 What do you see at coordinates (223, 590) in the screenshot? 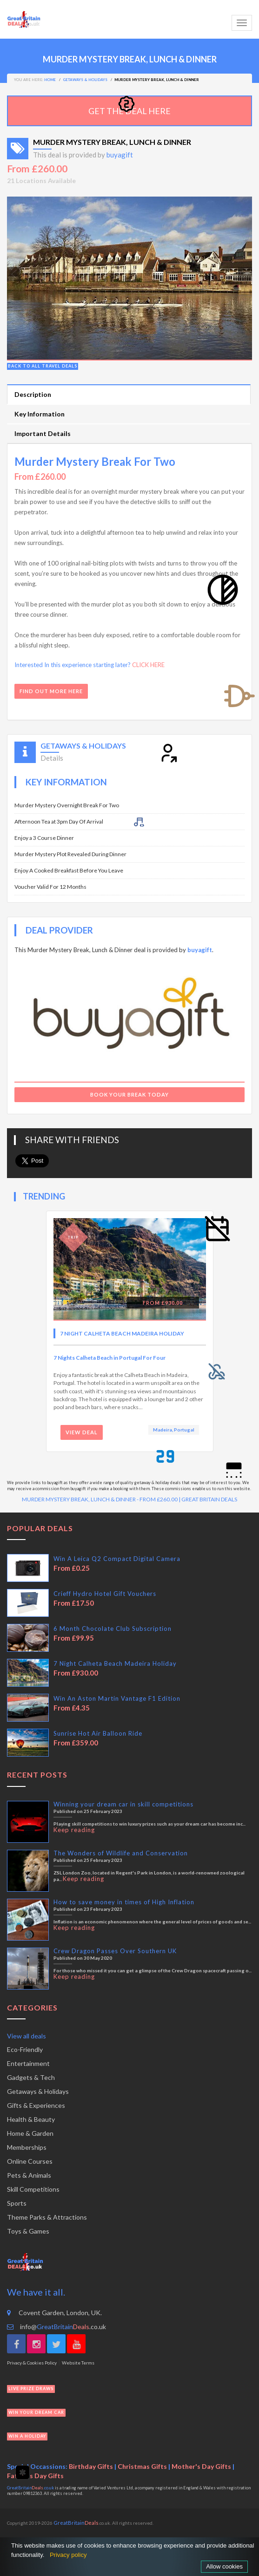
I see `adjust screen brightness settings` at bounding box center [223, 590].